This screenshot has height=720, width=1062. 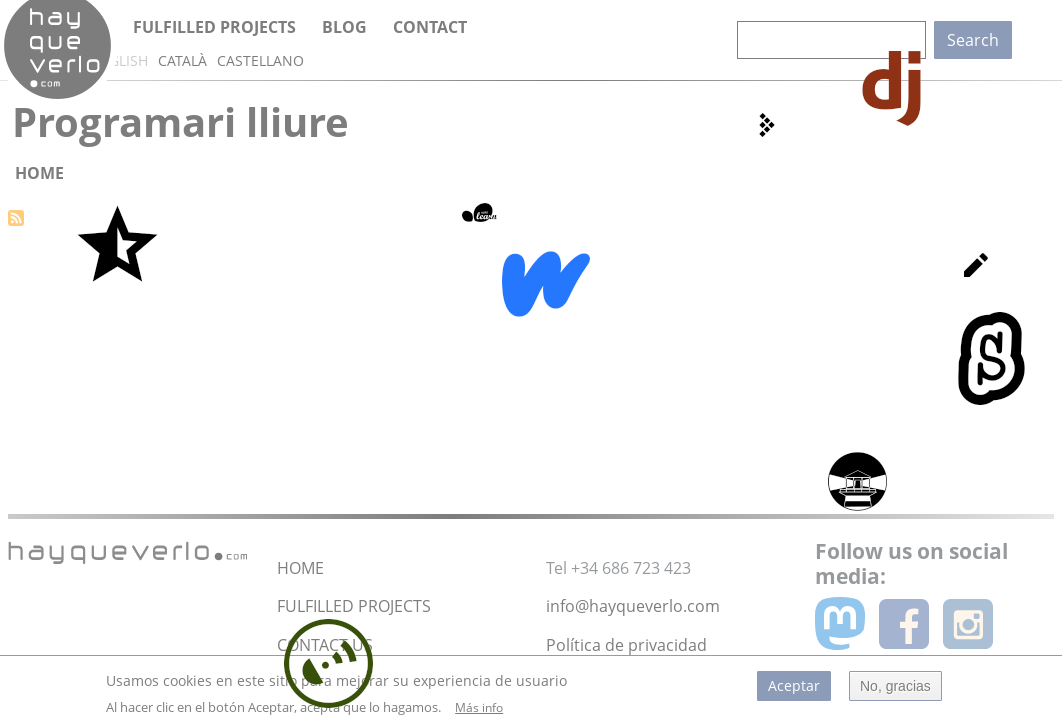 I want to click on open scratch programming environment, so click(x=991, y=358).